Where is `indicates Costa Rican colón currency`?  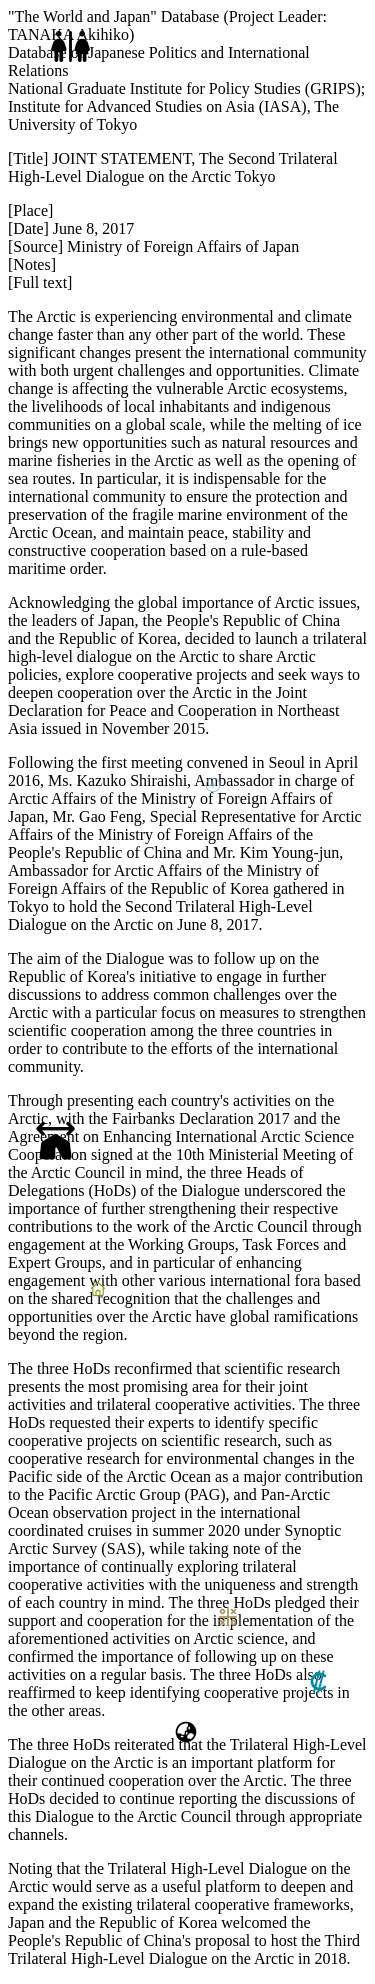 indicates Costa Rican colón currency is located at coordinates (318, 1681).